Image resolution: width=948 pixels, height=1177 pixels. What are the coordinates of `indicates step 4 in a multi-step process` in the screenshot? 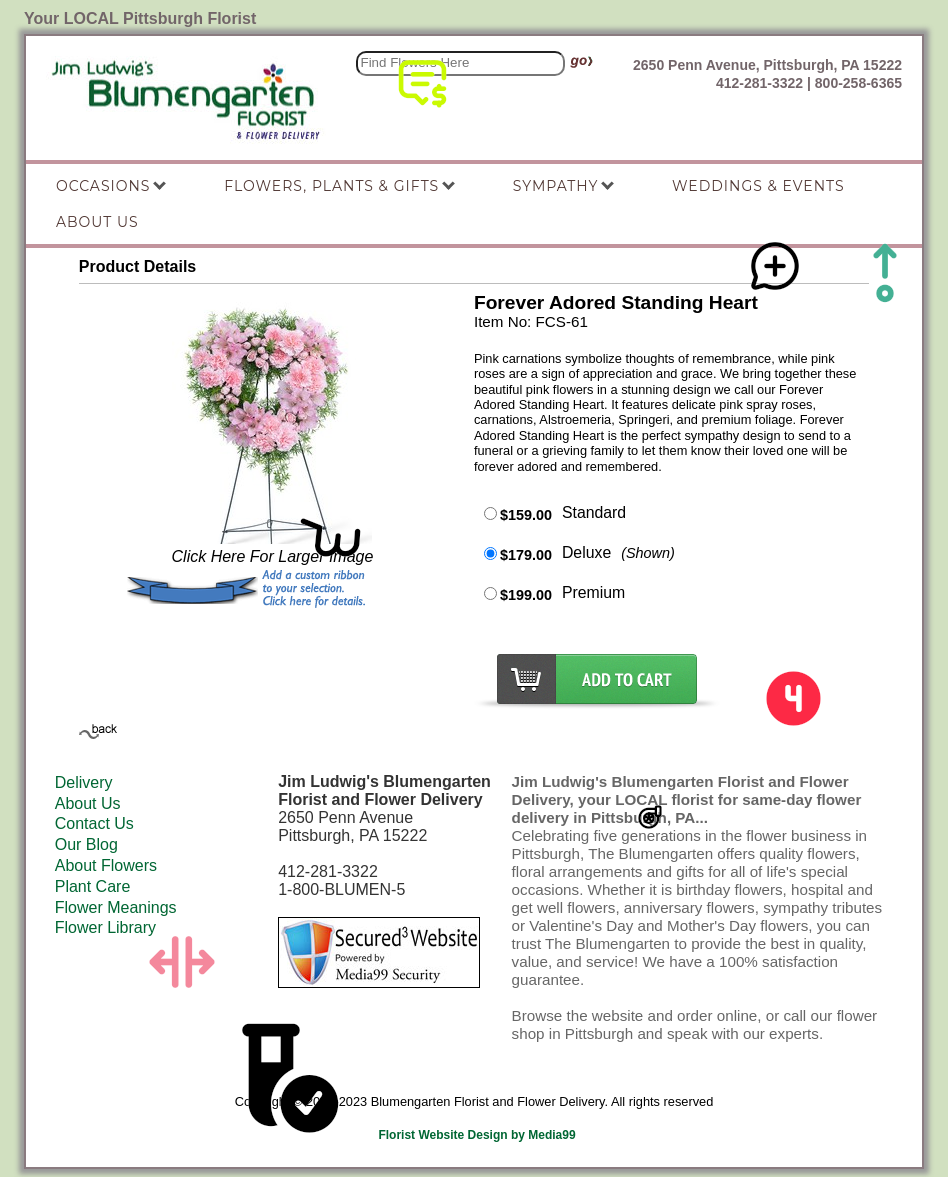 It's located at (793, 698).